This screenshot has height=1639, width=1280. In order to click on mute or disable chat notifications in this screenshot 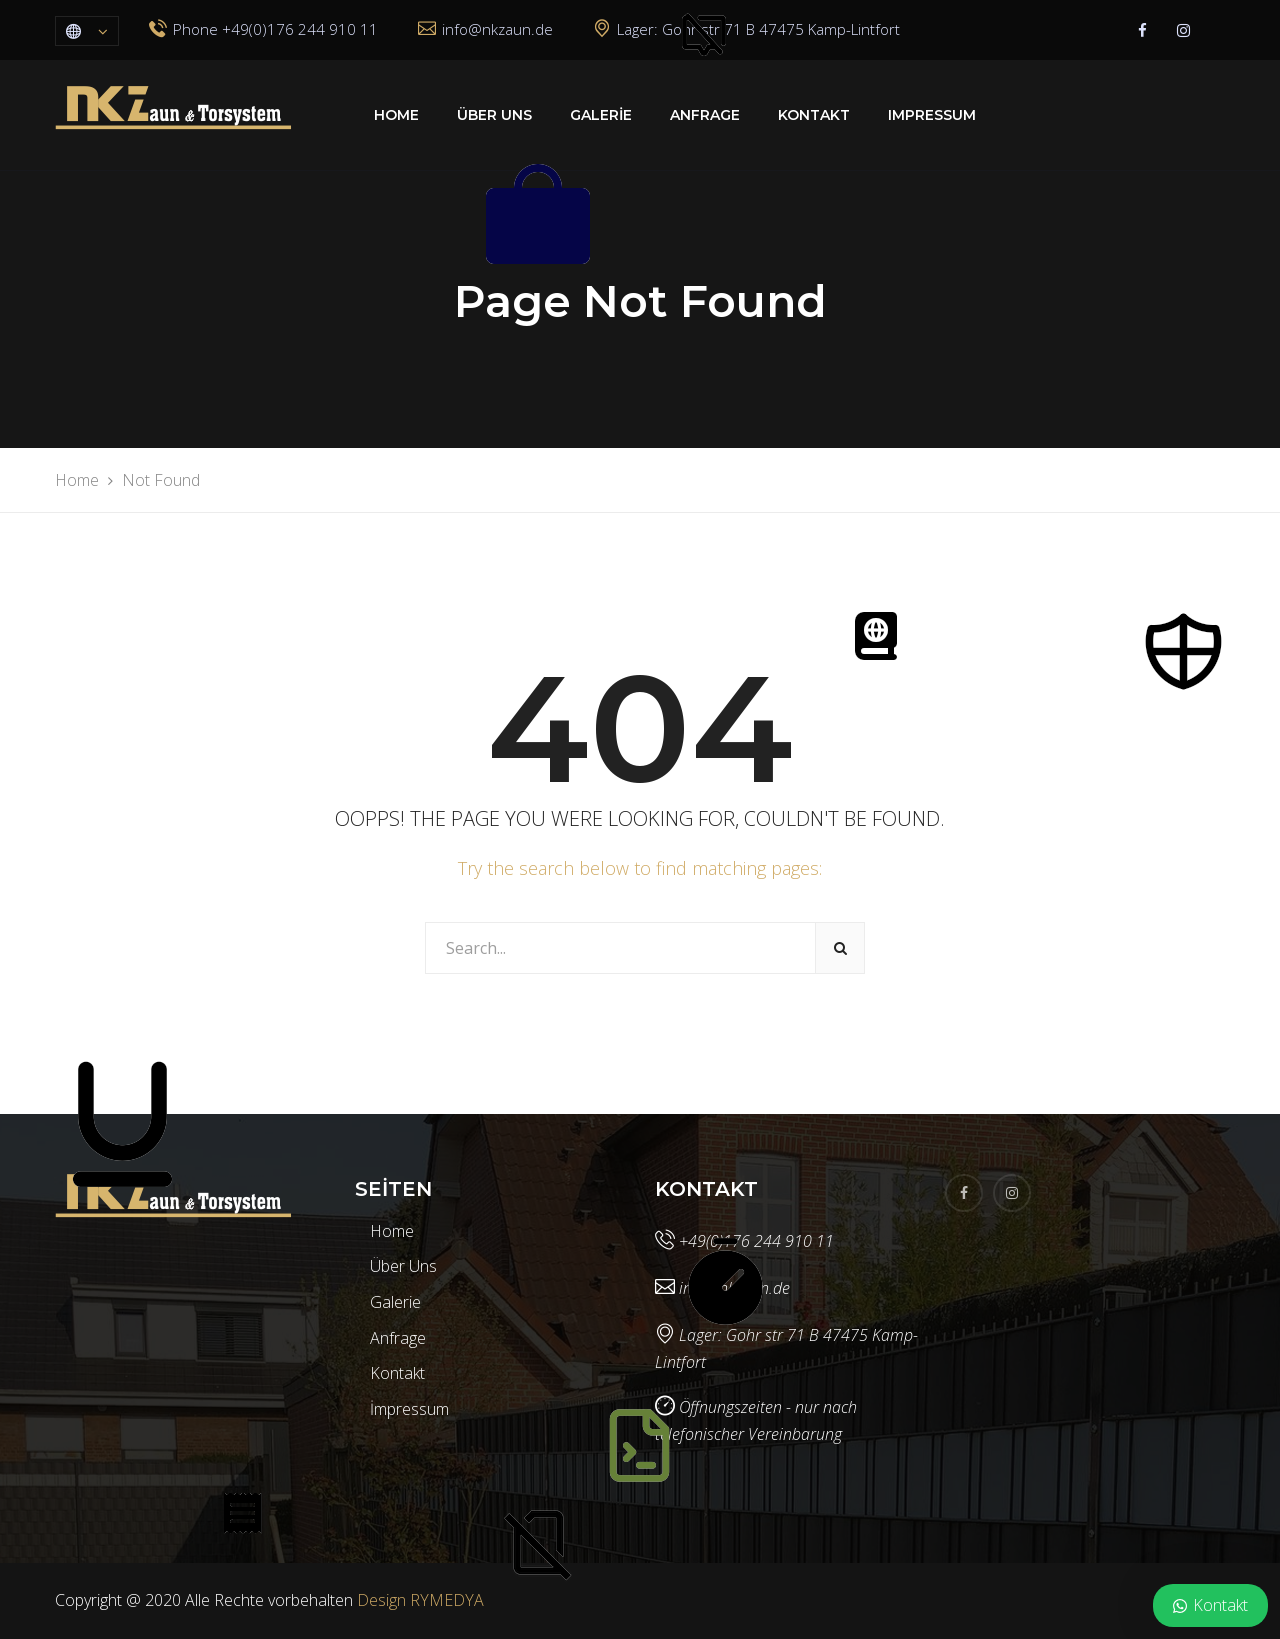, I will do `click(704, 34)`.